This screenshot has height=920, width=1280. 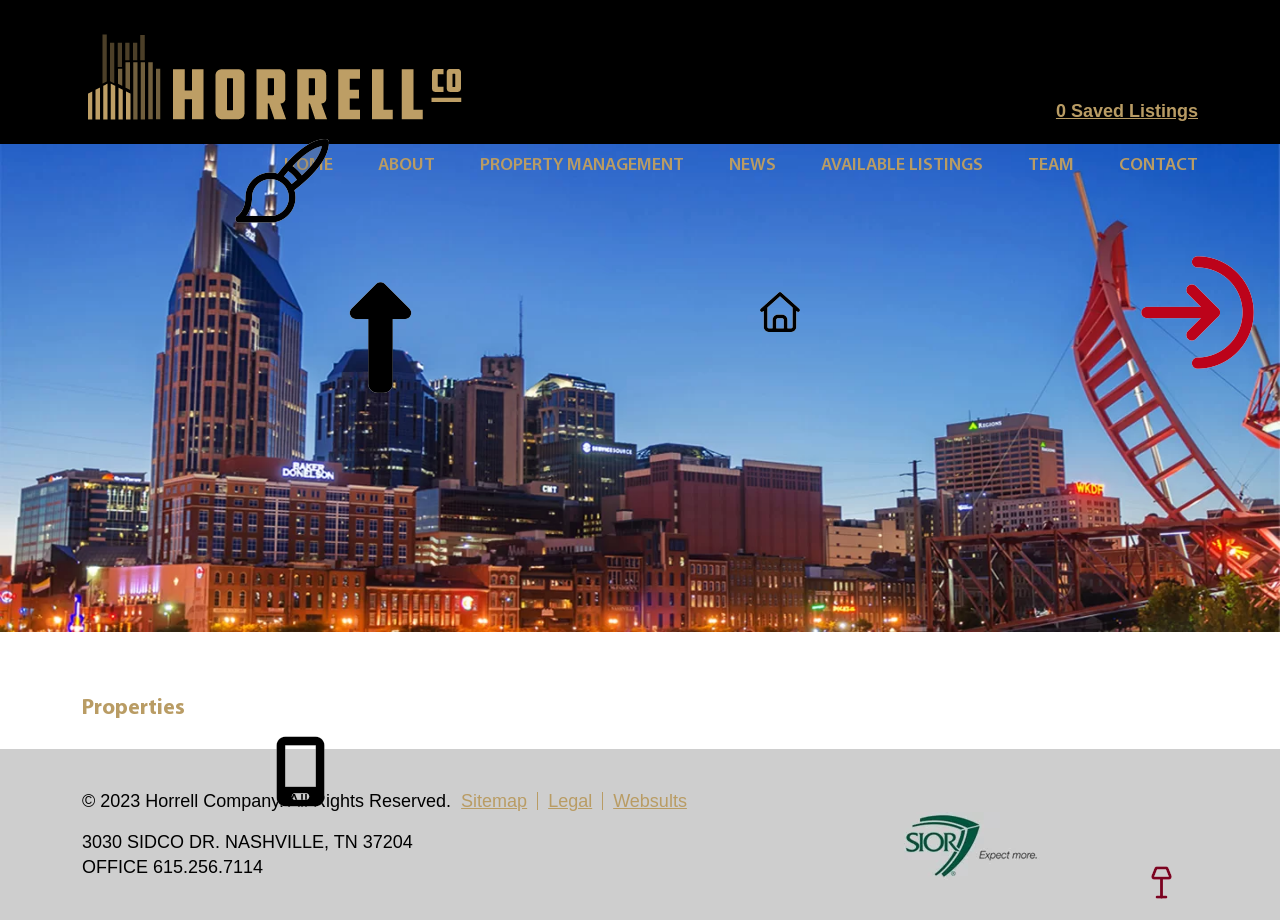 What do you see at coordinates (285, 182) in the screenshot?
I see `access drawing or painting tools` at bounding box center [285, 182].